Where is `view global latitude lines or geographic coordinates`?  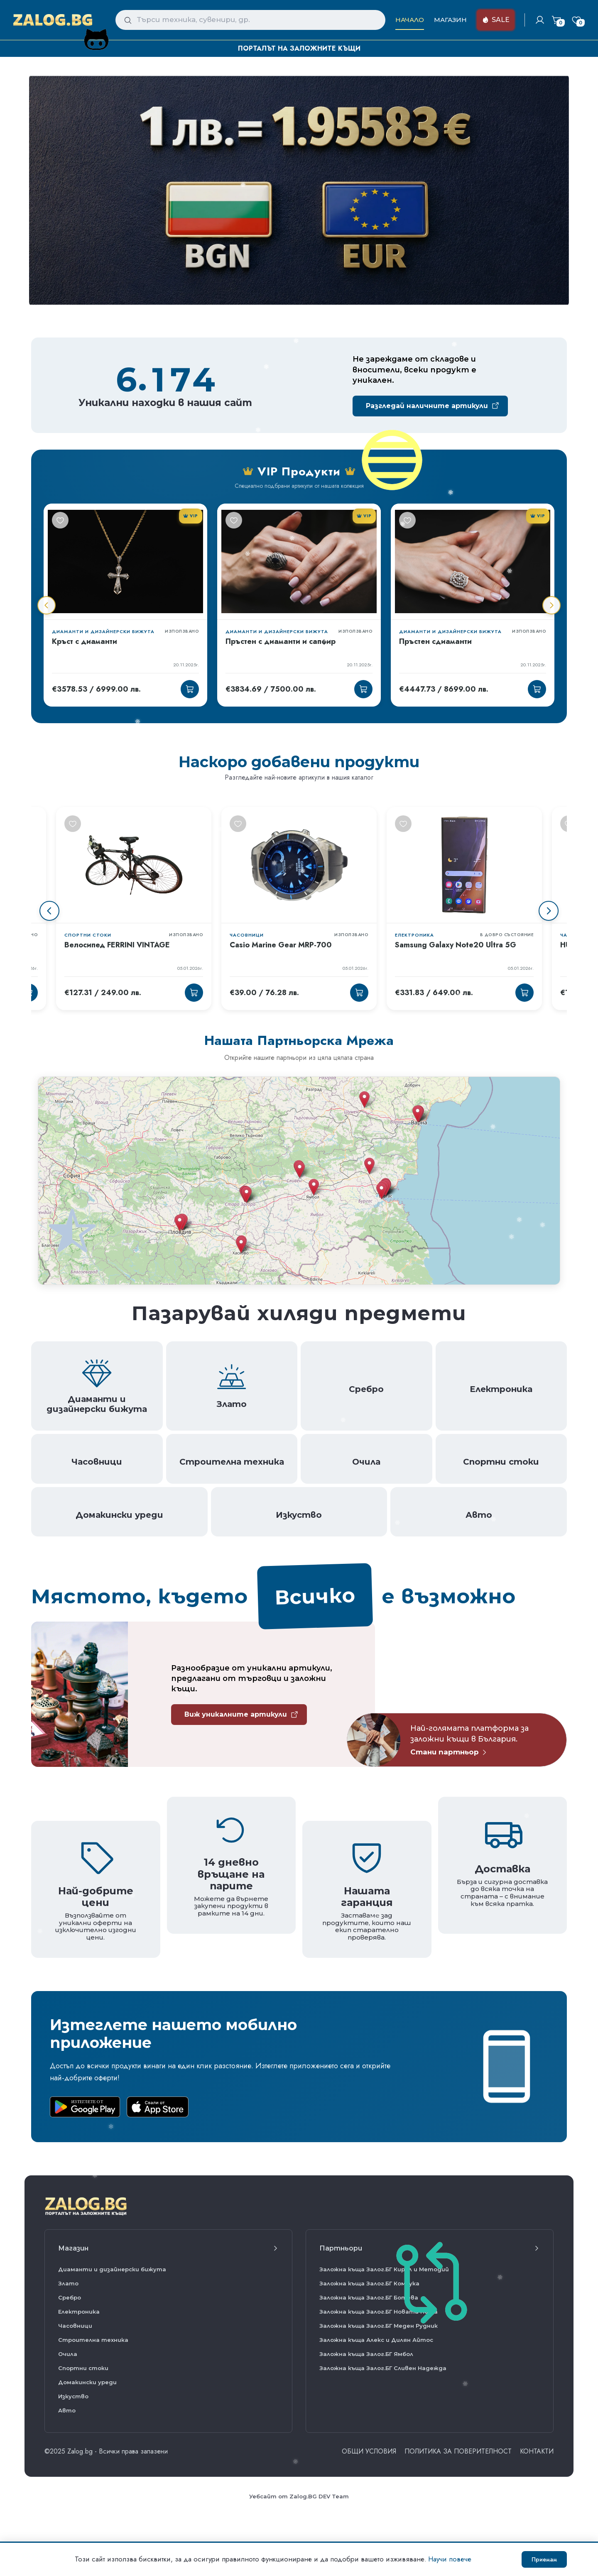
view global latitude lines or geographic coordinates is located at coordinates (392, 460).